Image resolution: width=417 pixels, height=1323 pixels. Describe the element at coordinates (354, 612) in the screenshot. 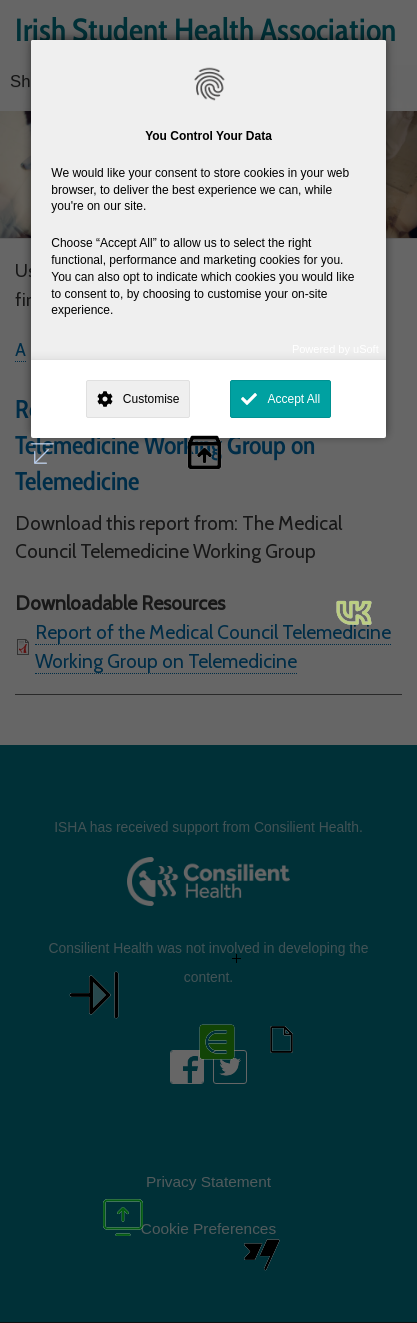

I see `open VK social network` at that location.